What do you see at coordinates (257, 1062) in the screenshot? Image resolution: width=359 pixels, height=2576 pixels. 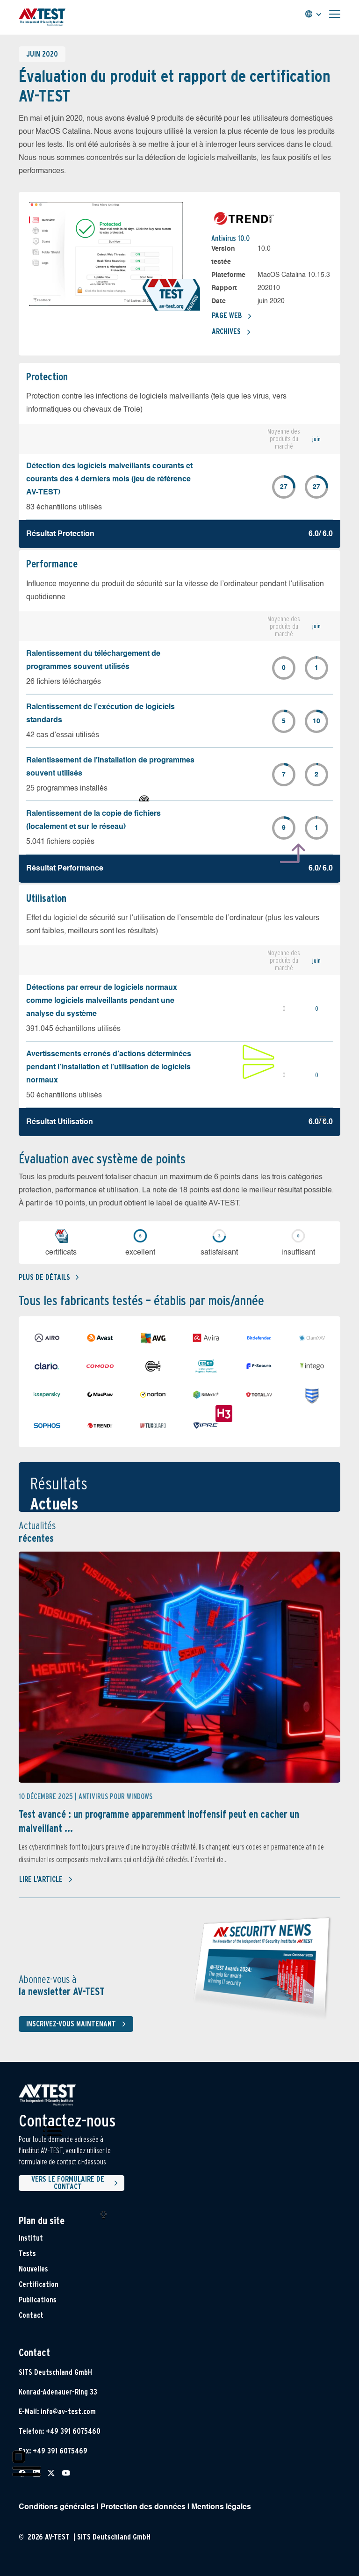 I see `flip image or object vertically` at bounding box center [257, 1062].